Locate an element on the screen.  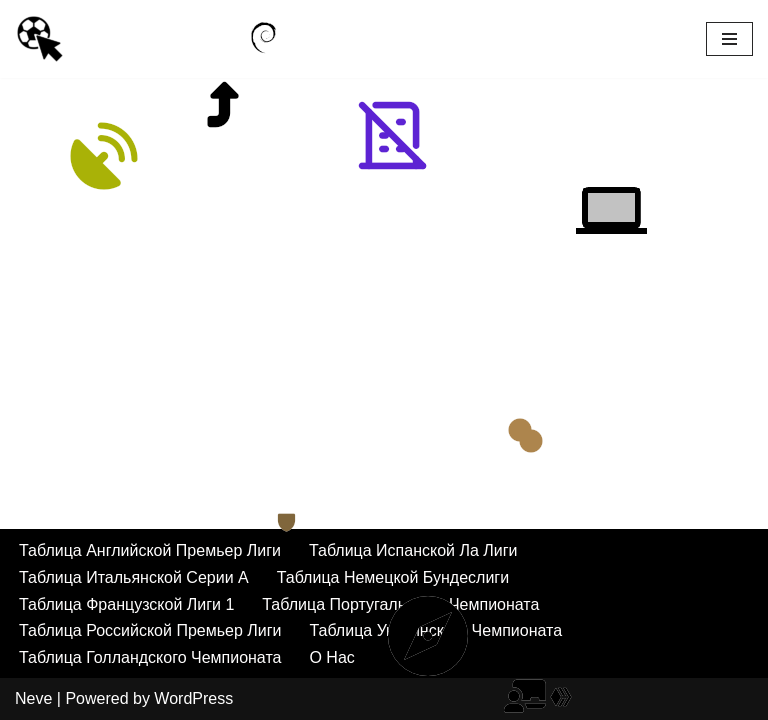
access satellite or broadcast settings is located at coordinates (104, 156).